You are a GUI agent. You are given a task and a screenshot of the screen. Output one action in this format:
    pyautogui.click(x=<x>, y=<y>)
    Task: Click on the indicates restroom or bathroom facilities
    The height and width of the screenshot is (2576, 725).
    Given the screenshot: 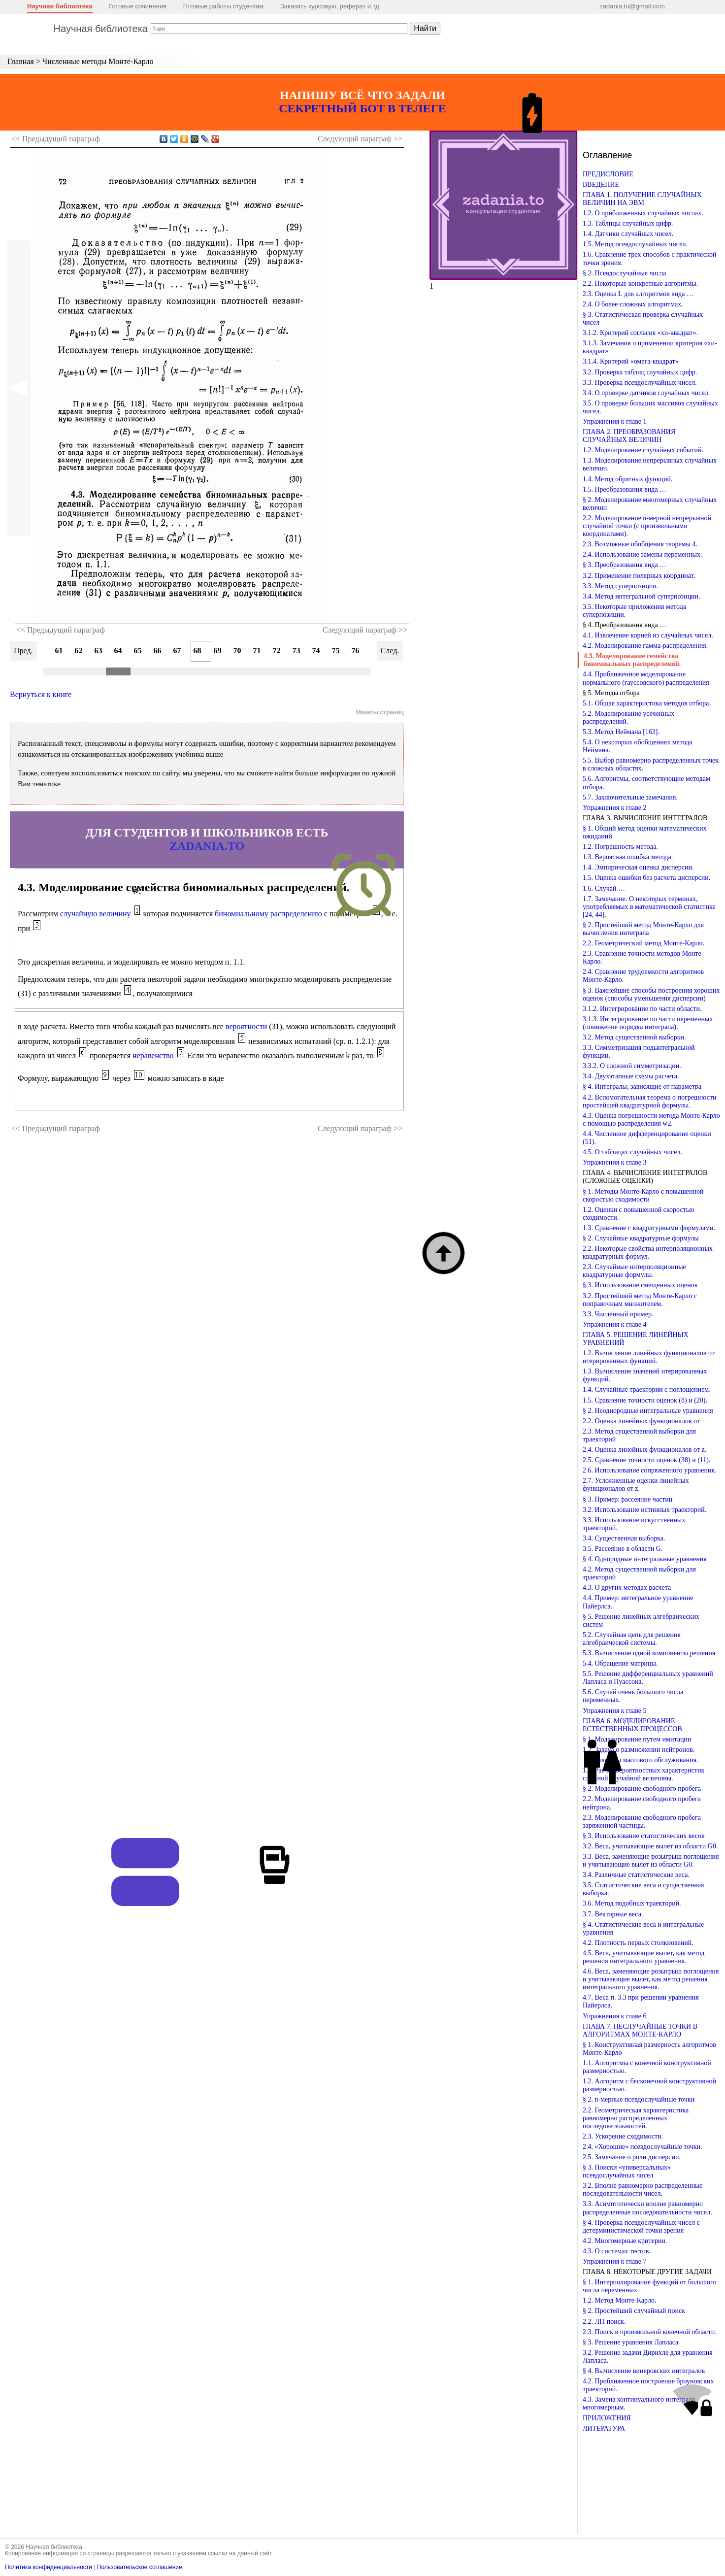 What is the action you would take?
    pyautogui.click(x=602, y=1762)
    